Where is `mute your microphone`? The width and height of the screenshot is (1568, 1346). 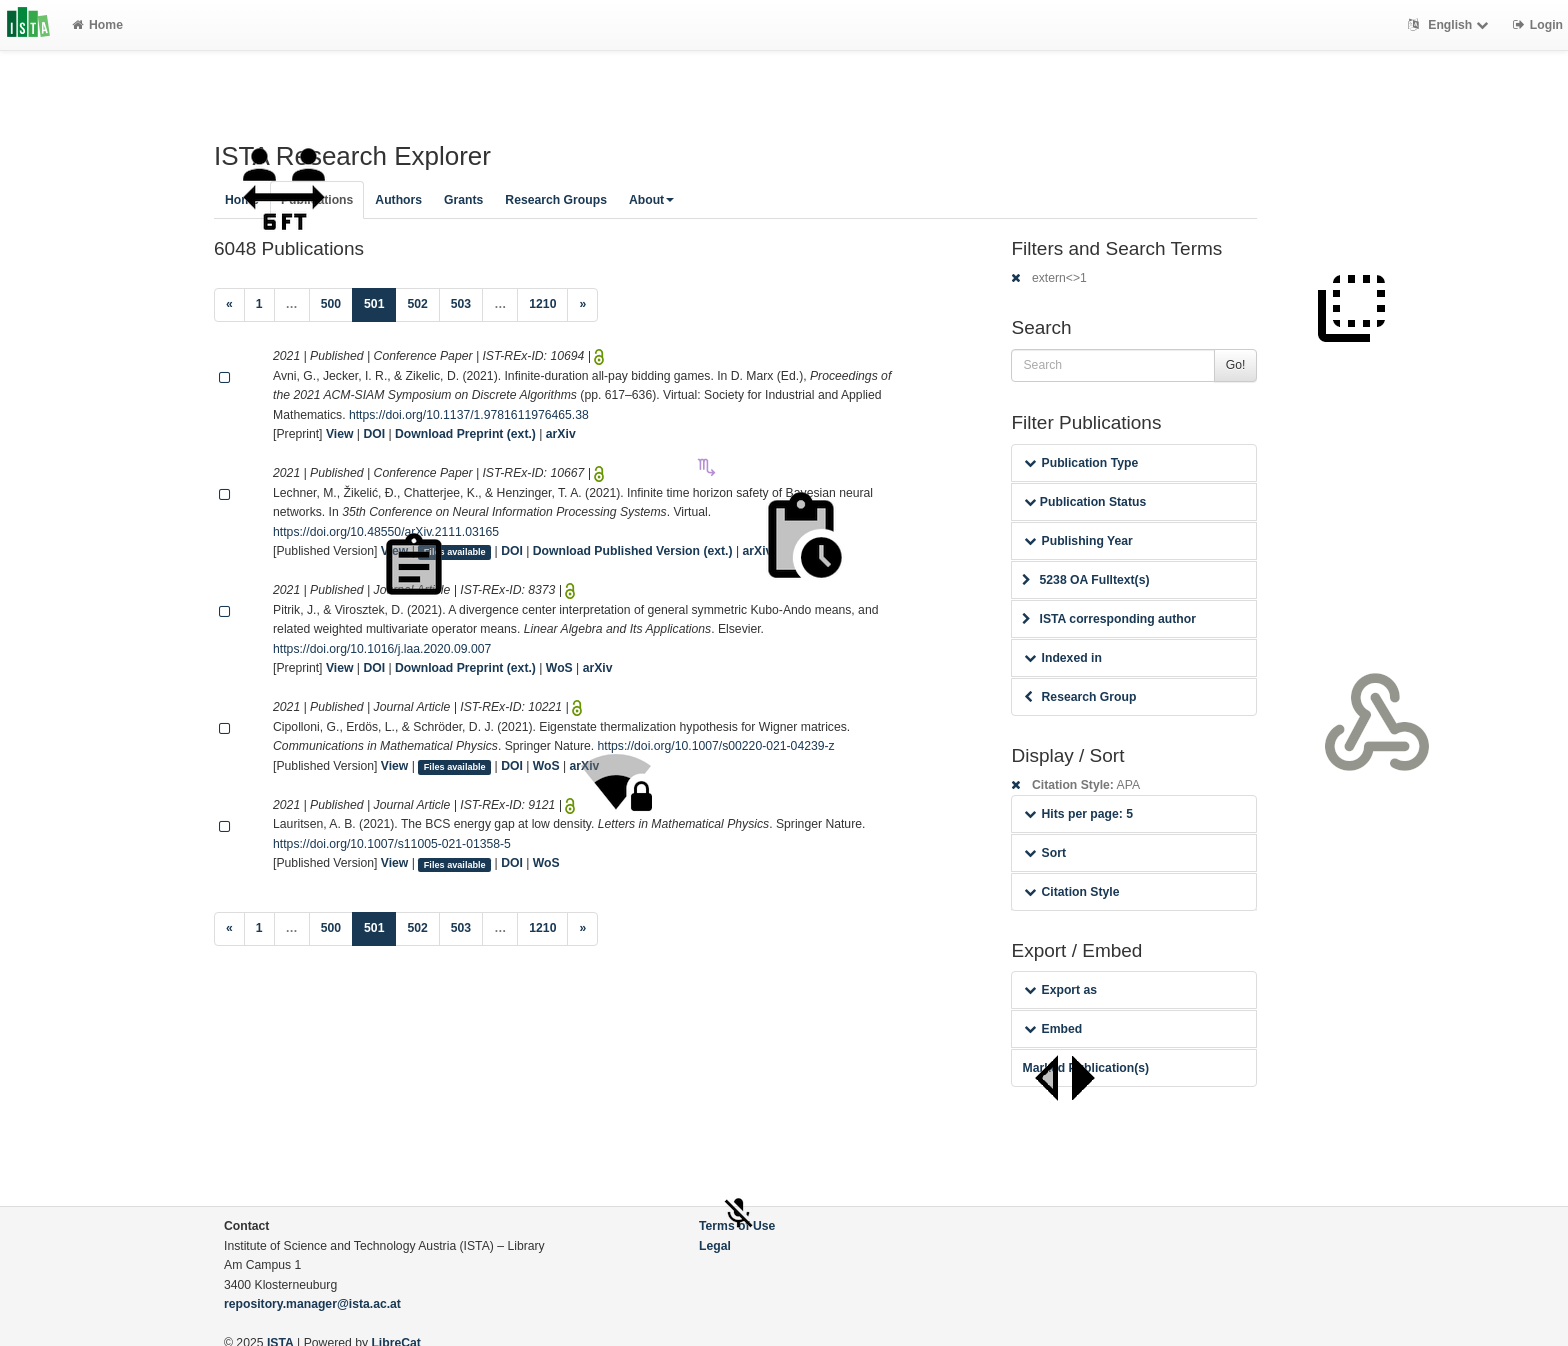 mute your microphone is located at coordinates (738, 1213).